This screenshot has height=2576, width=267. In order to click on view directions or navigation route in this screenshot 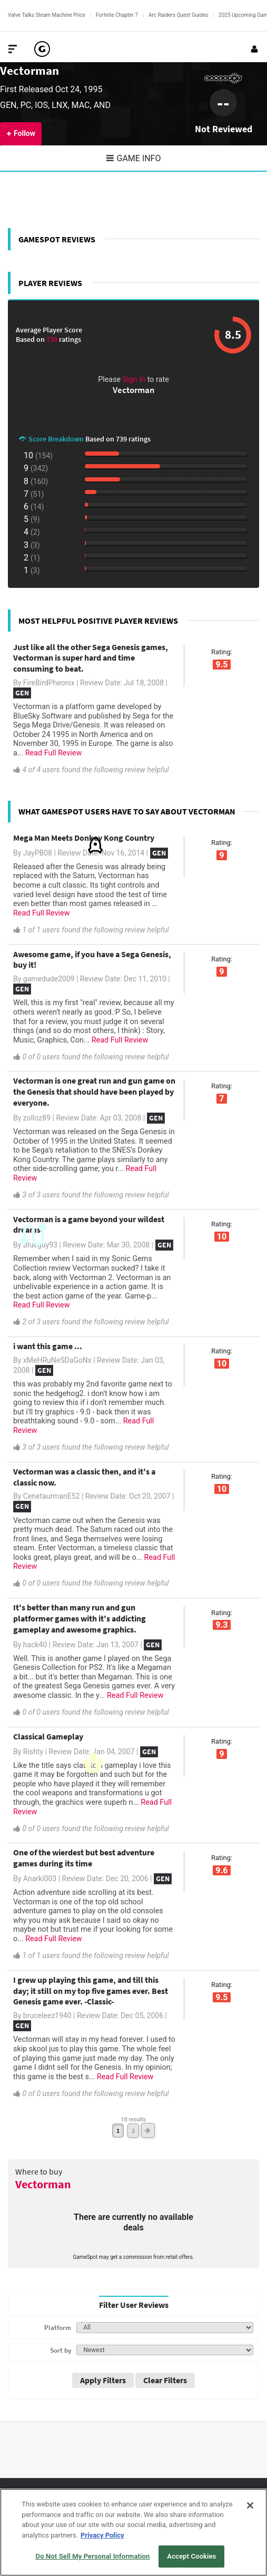, I will do `click(33, 1235)`.